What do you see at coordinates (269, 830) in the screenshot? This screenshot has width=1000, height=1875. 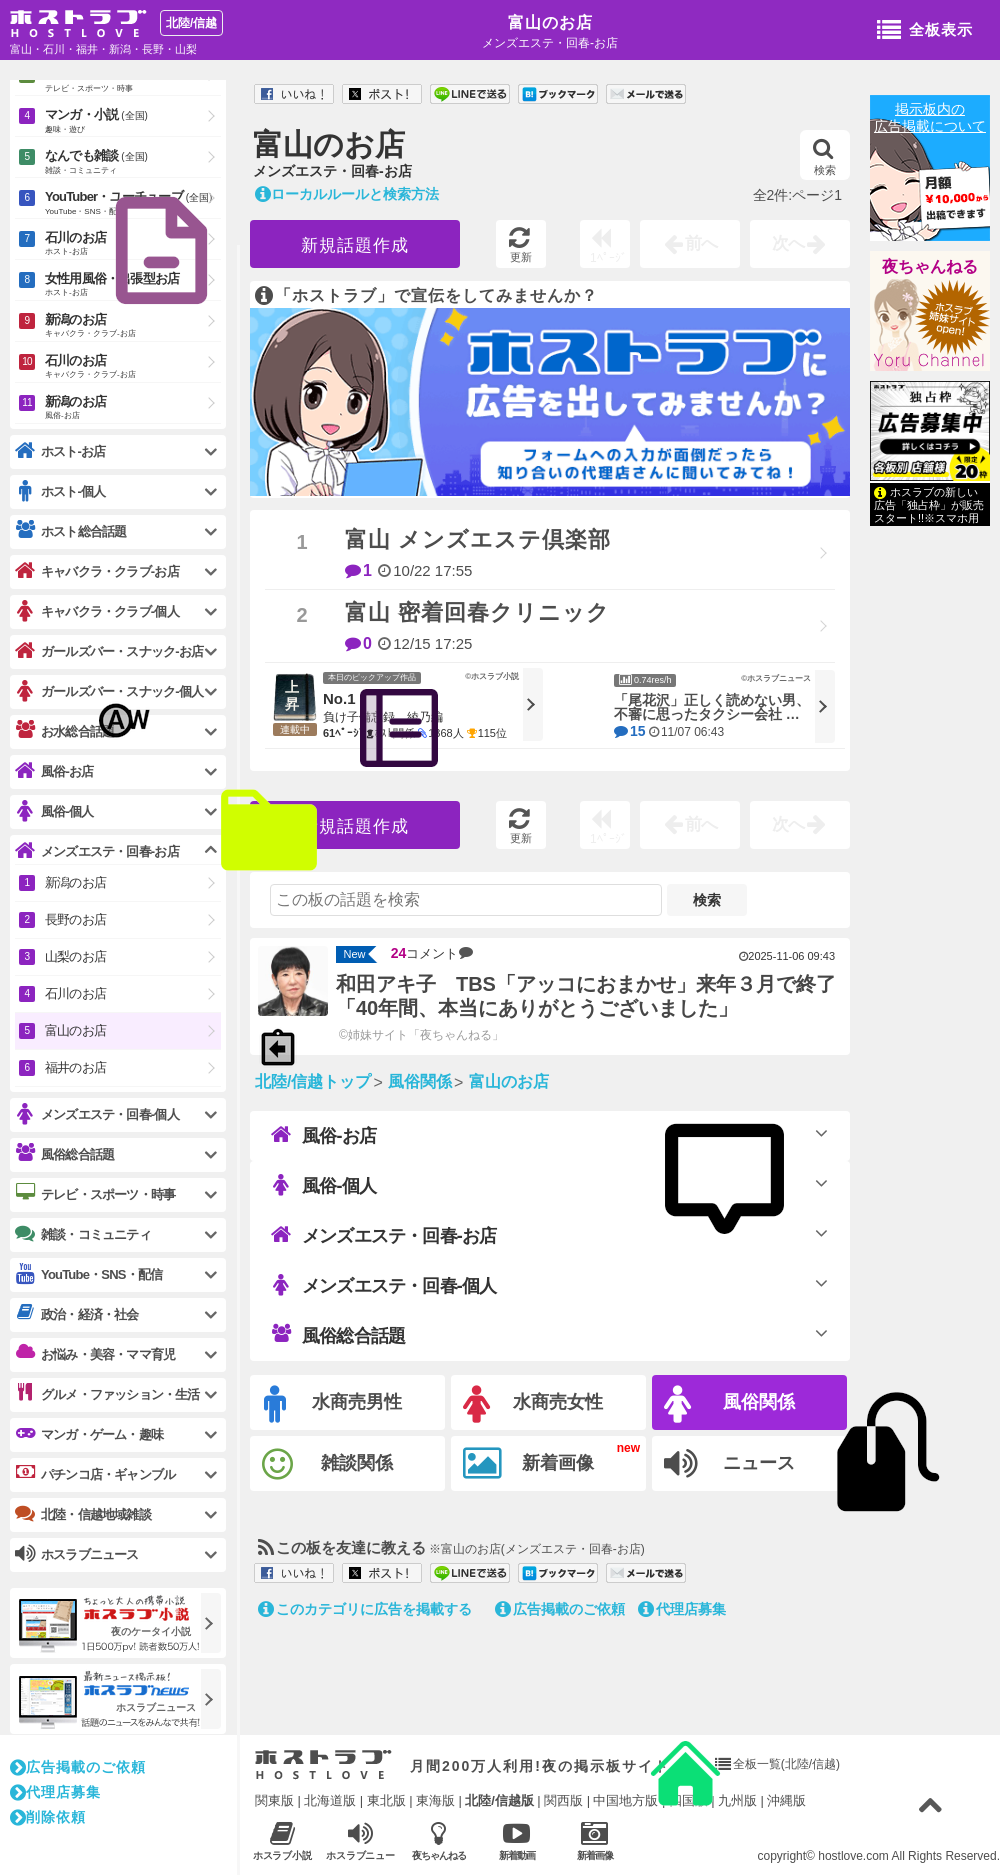 I see `open file folder` at bounding box center [269, 830].